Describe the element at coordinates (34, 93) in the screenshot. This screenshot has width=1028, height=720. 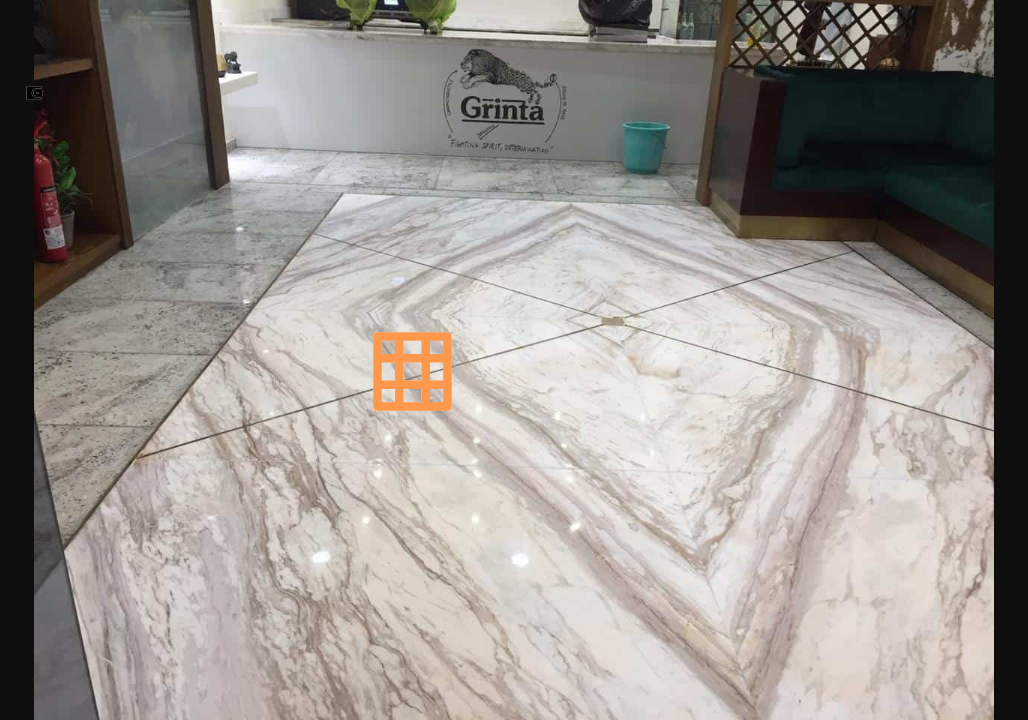
I see `access your wallet or payment methods` at that location.